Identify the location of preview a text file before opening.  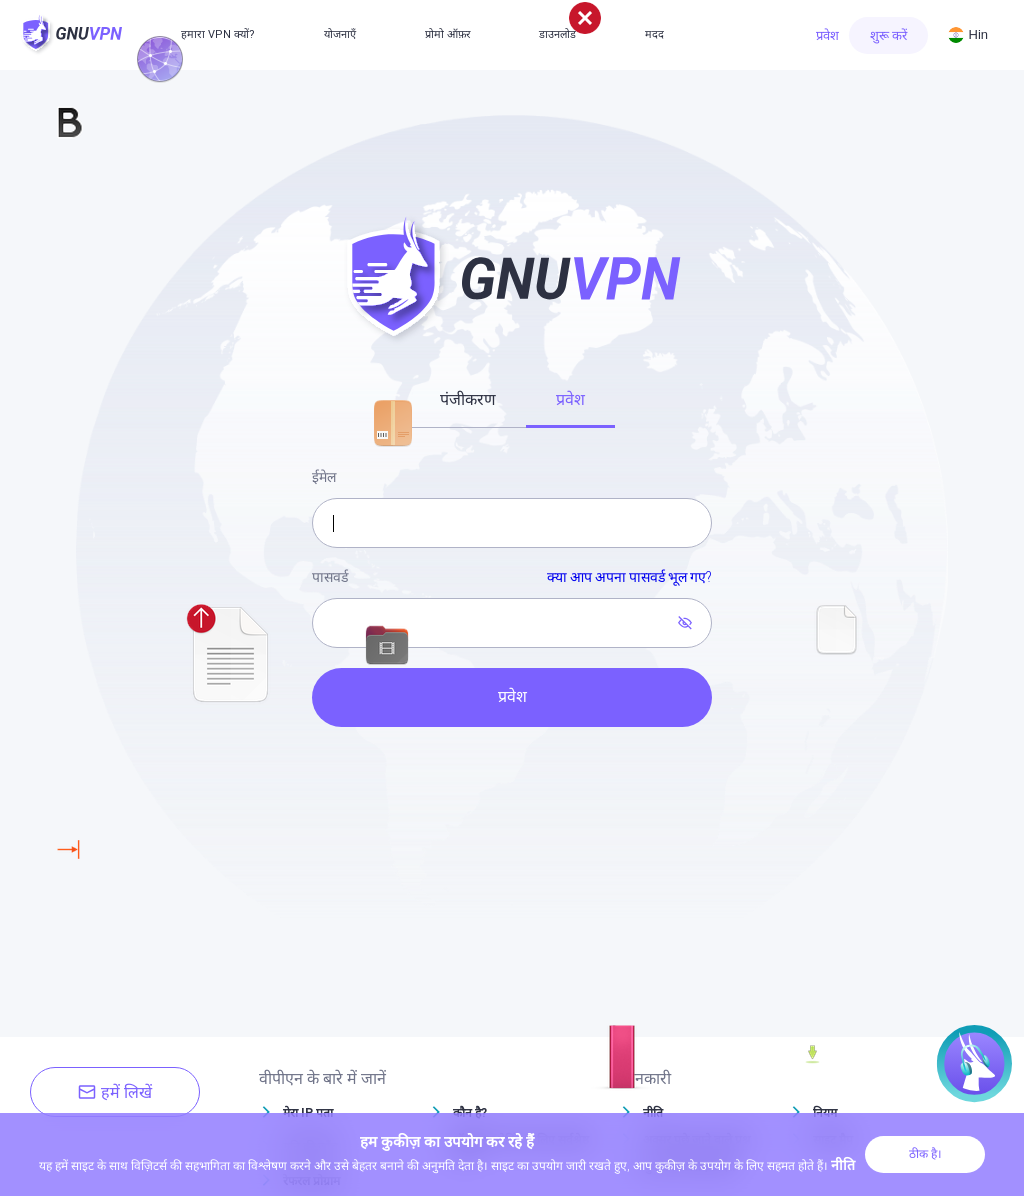
(836, 629).